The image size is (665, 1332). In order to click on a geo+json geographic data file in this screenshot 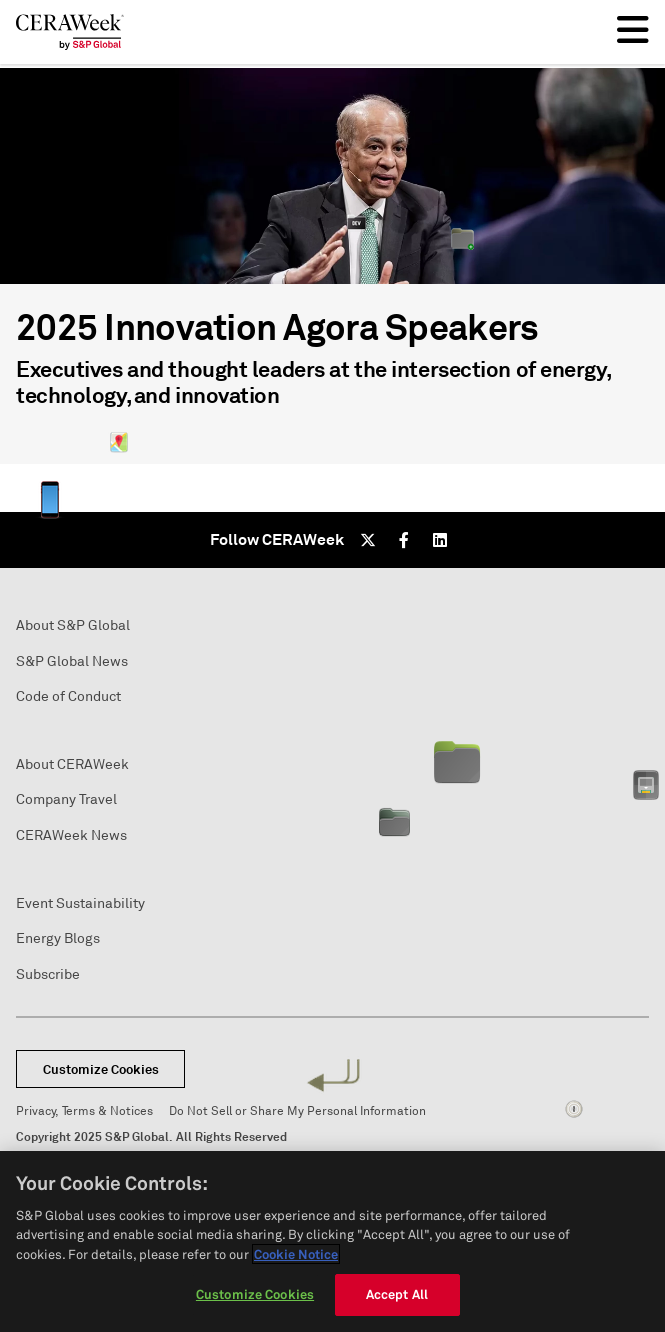, I will do `click(119, 442)`.